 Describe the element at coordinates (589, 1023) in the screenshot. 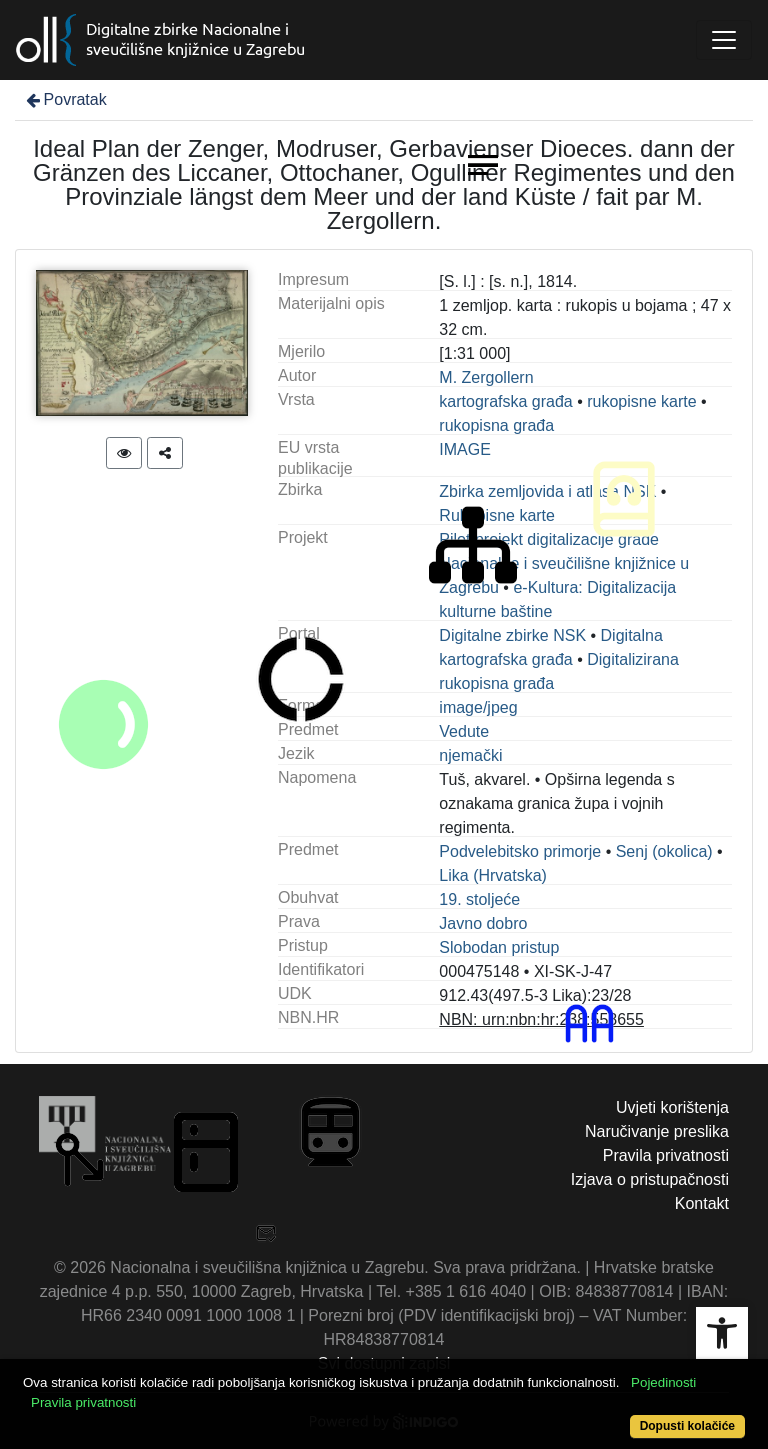

I see `switch text to uppercase` at that location.